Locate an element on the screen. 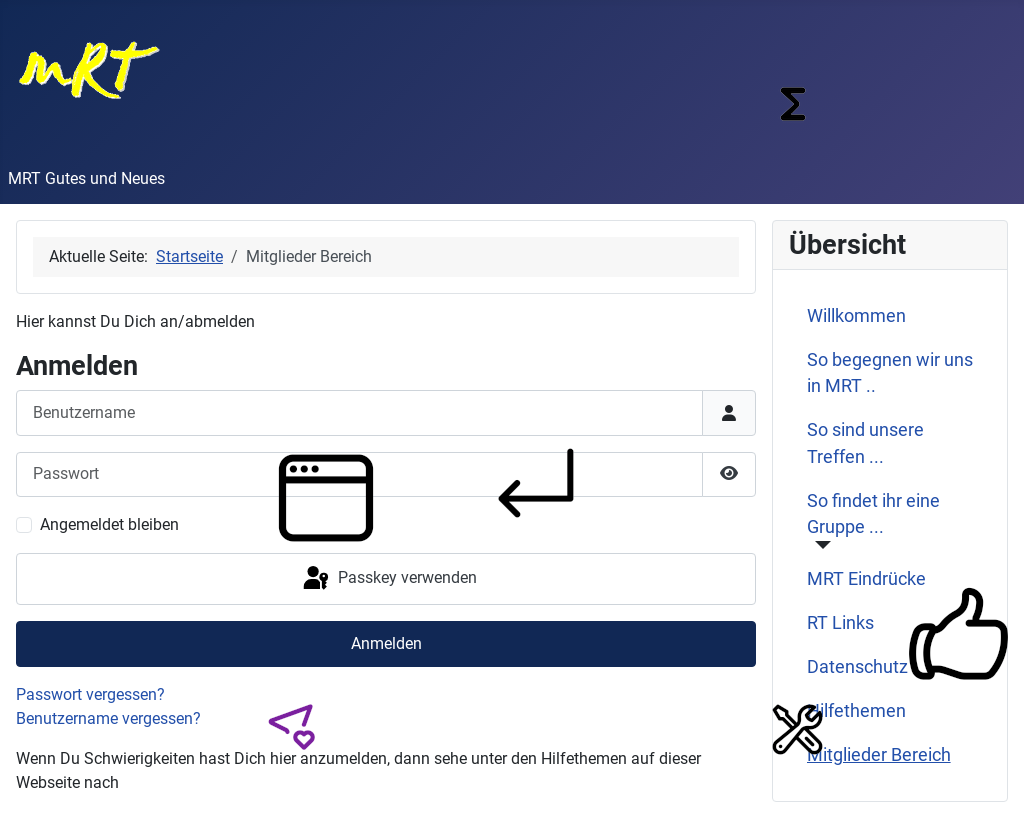 The height and width of the screenshot is (818, 1024). insert a mathematical function or formula is located at coordinates (793, 104).